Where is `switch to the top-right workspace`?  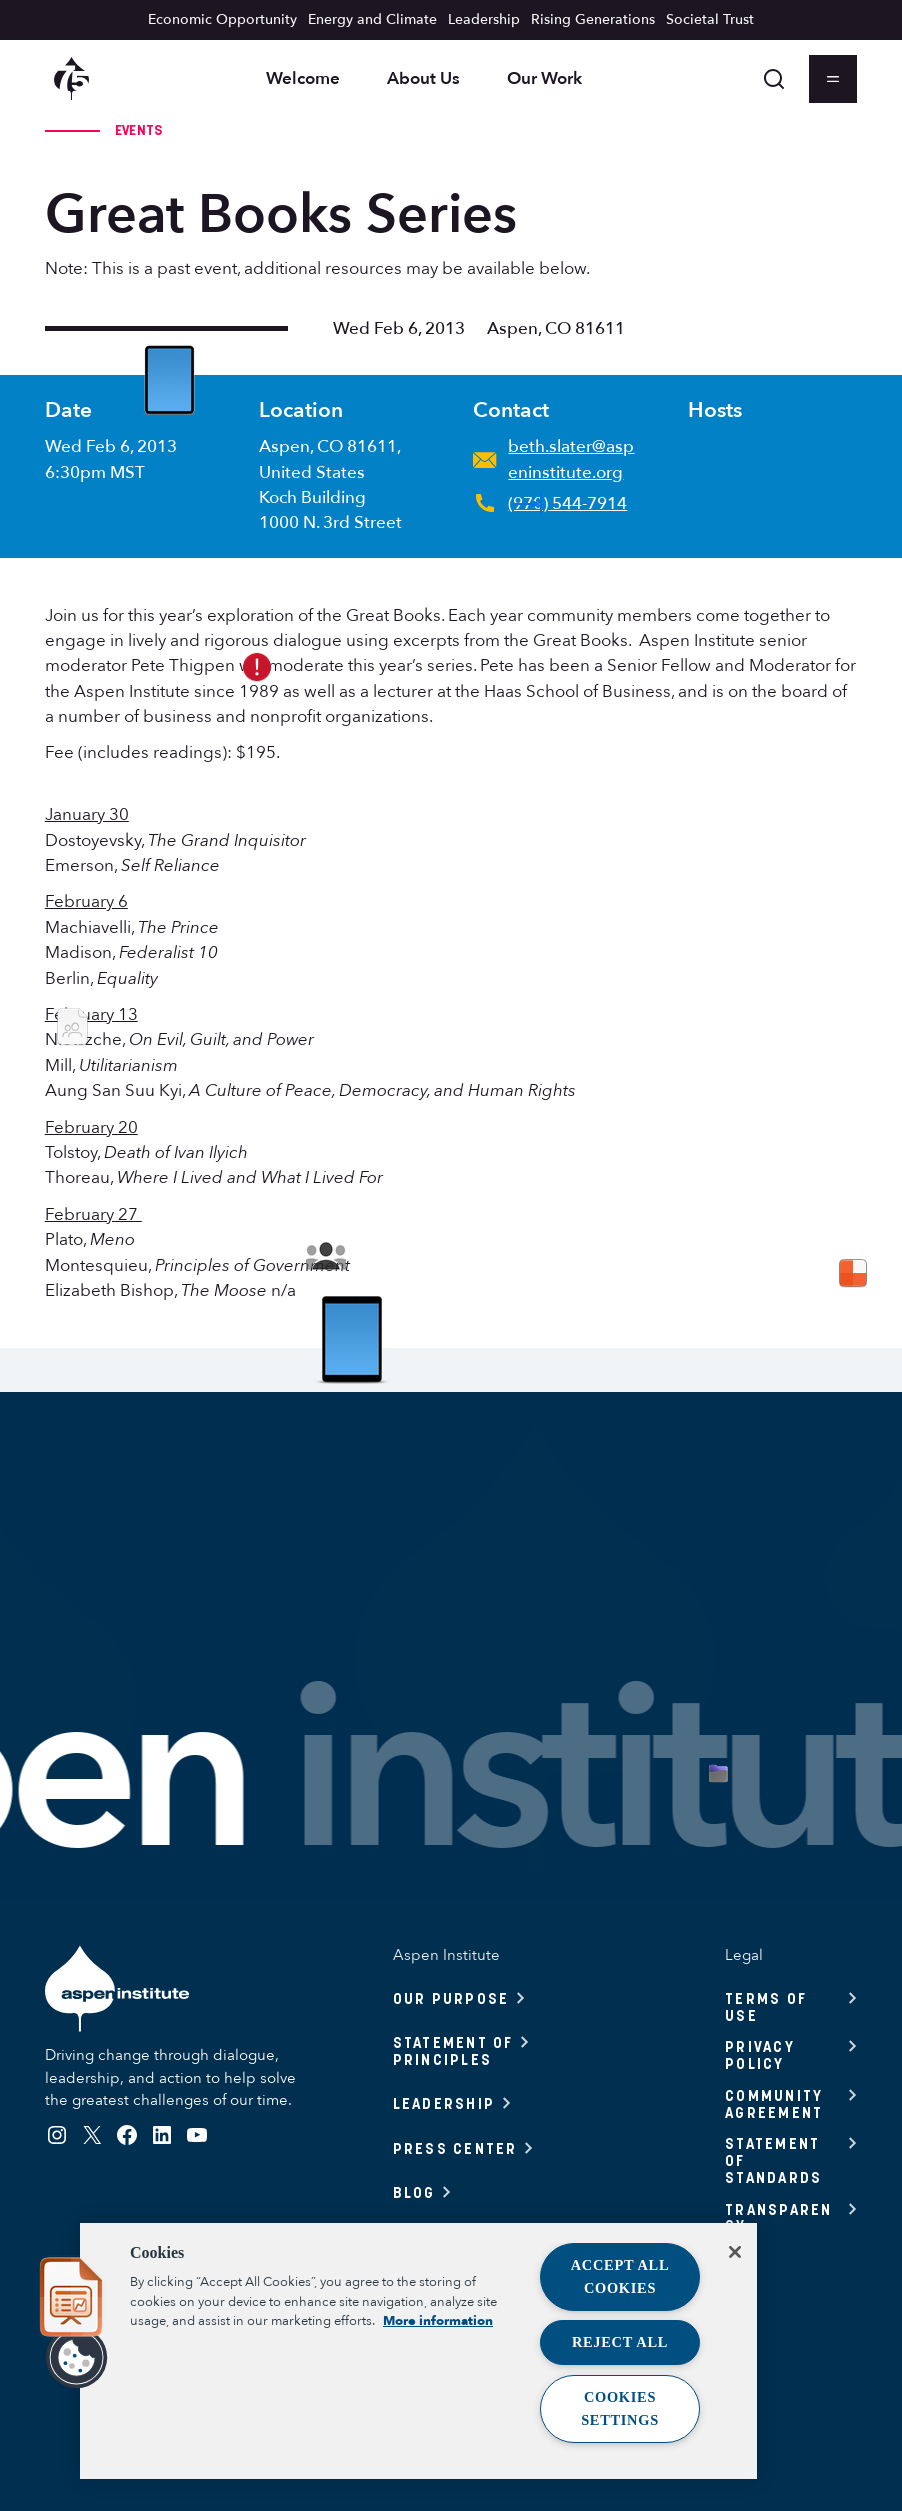
switch to the top-right workspace is located at coordinates (853, 1273).